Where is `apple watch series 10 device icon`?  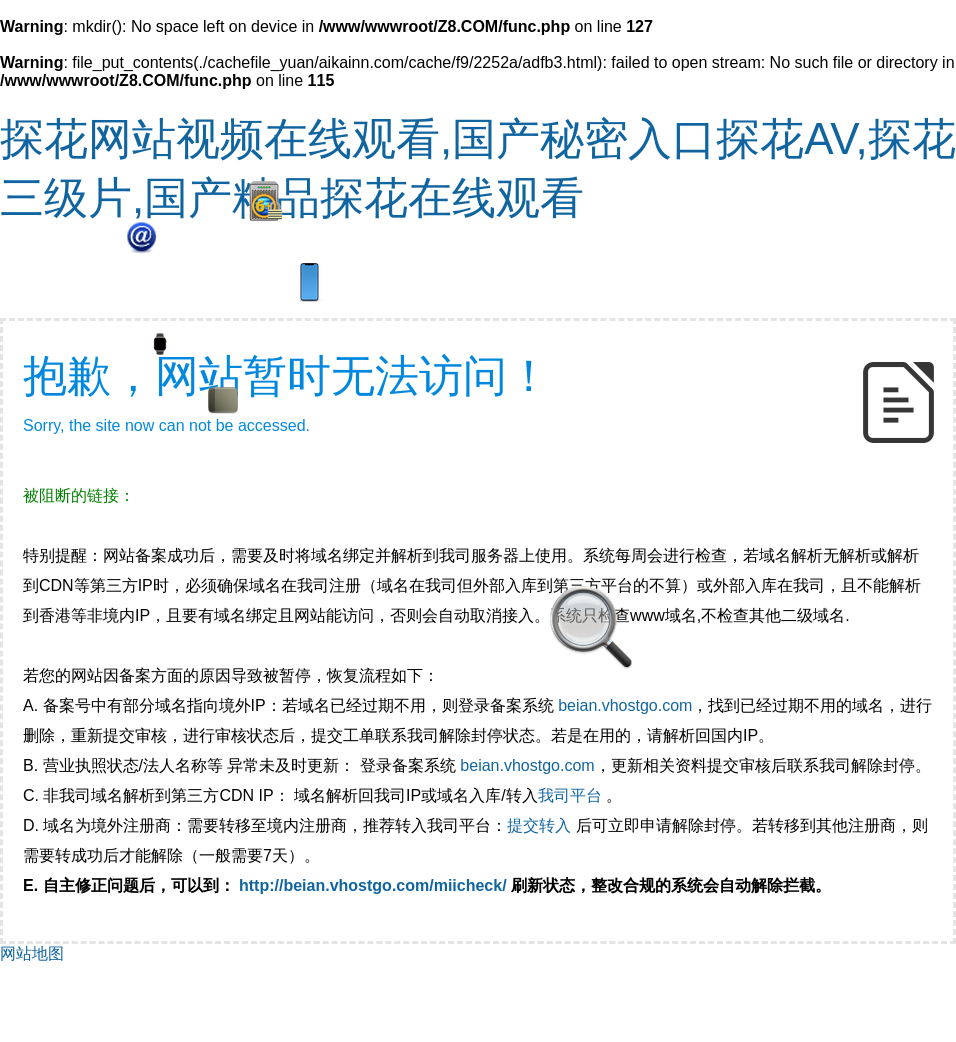 apple watch series 10 device icon is located at coordinates (160, 344).